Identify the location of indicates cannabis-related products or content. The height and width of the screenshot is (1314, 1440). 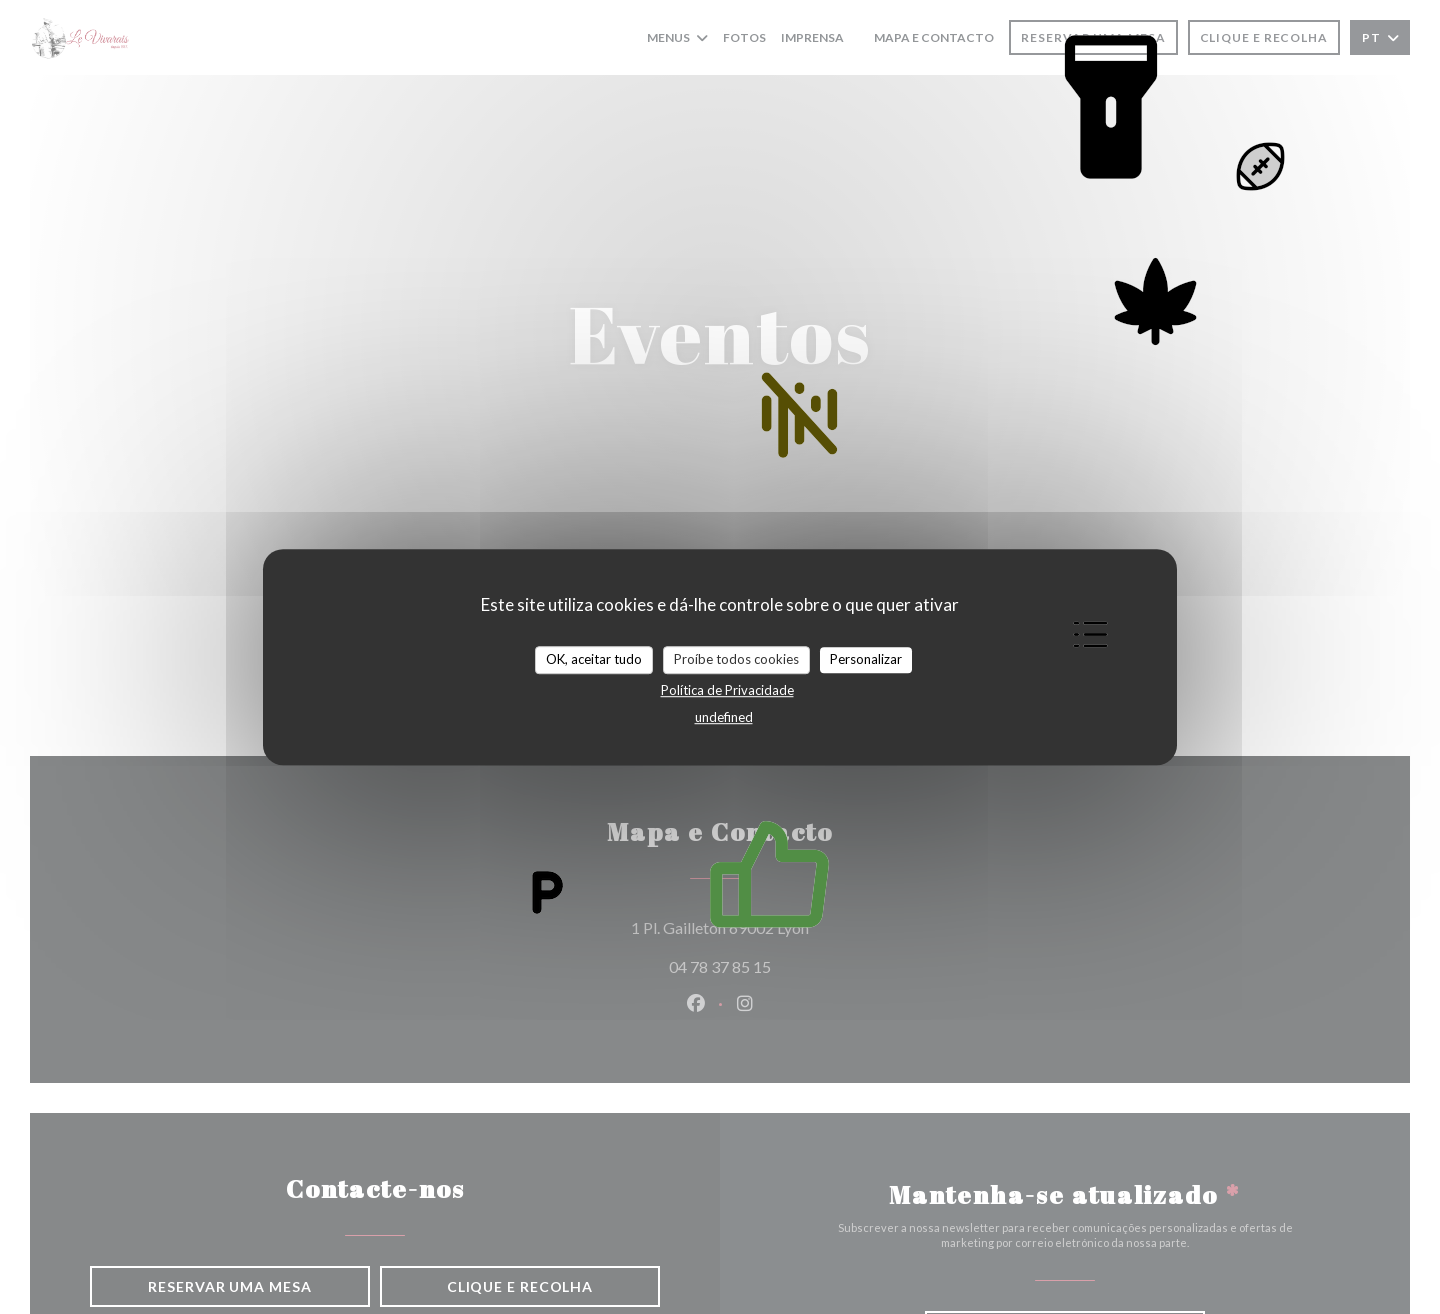
(1155, 301).